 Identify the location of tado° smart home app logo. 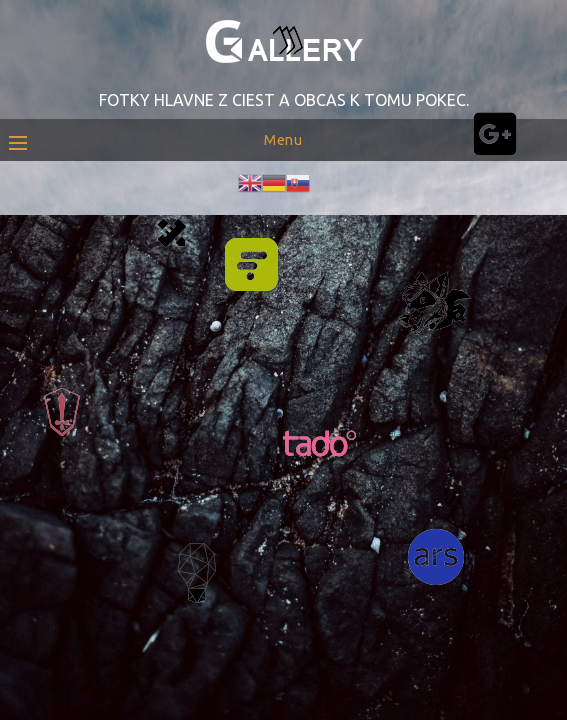
(319, 443).